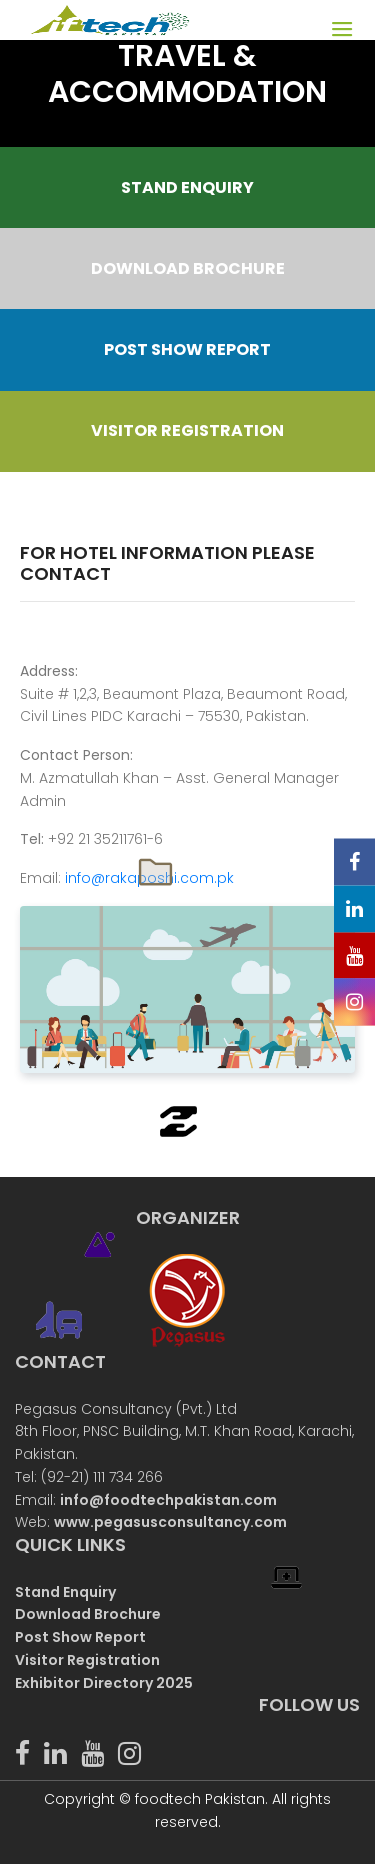  I want to click on select shipping method for your order, so click(59, 1320).